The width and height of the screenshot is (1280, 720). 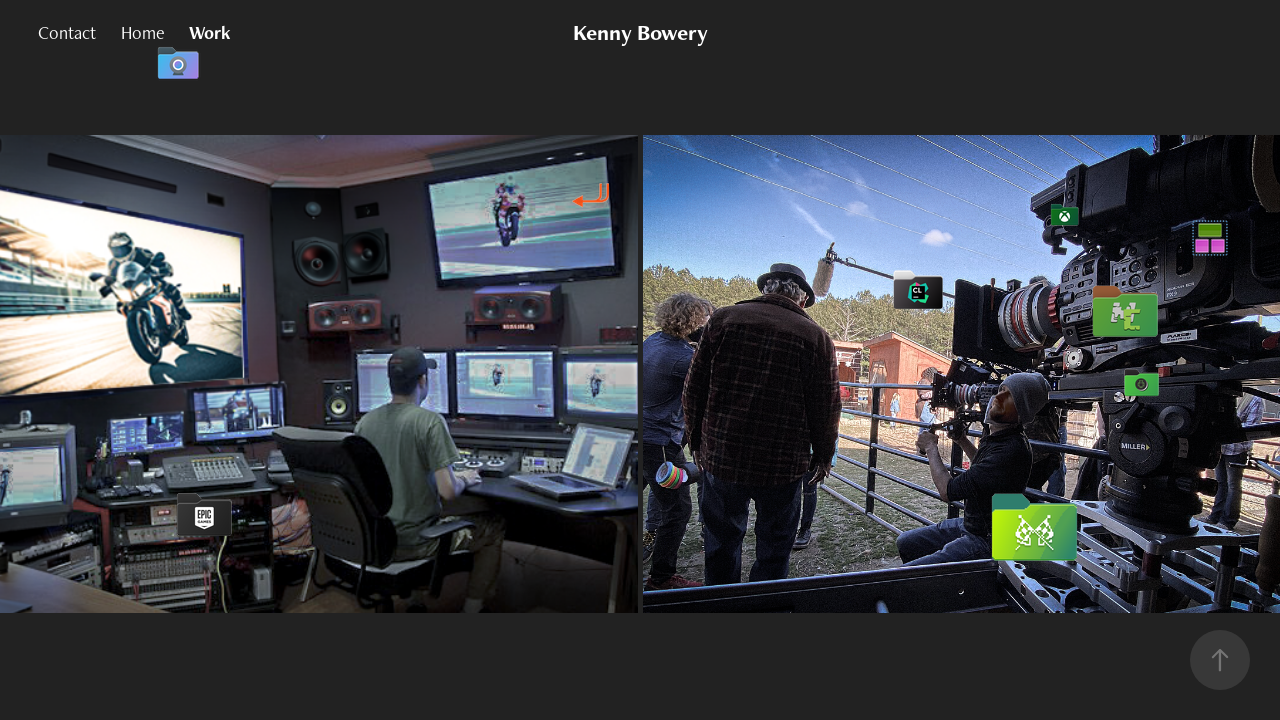 I want to click on reply to all recipients in an email thread, so click(x=590, y=193).